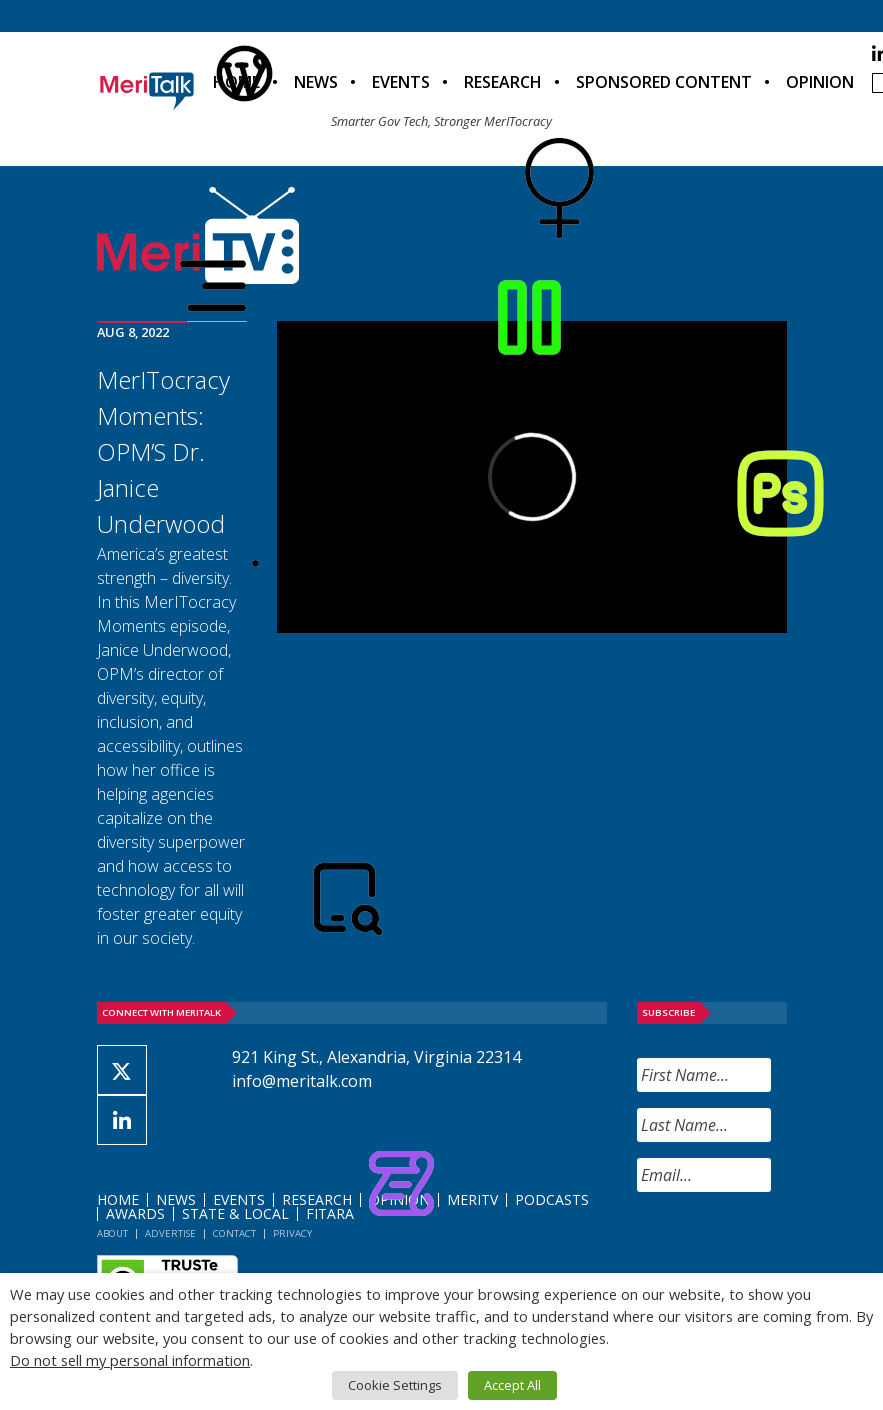 The height and width of the screenshot is (1410, 883). Describe the element at coordinates (401, 1183) in the screenshot. I see `view activity log or history` at that location.